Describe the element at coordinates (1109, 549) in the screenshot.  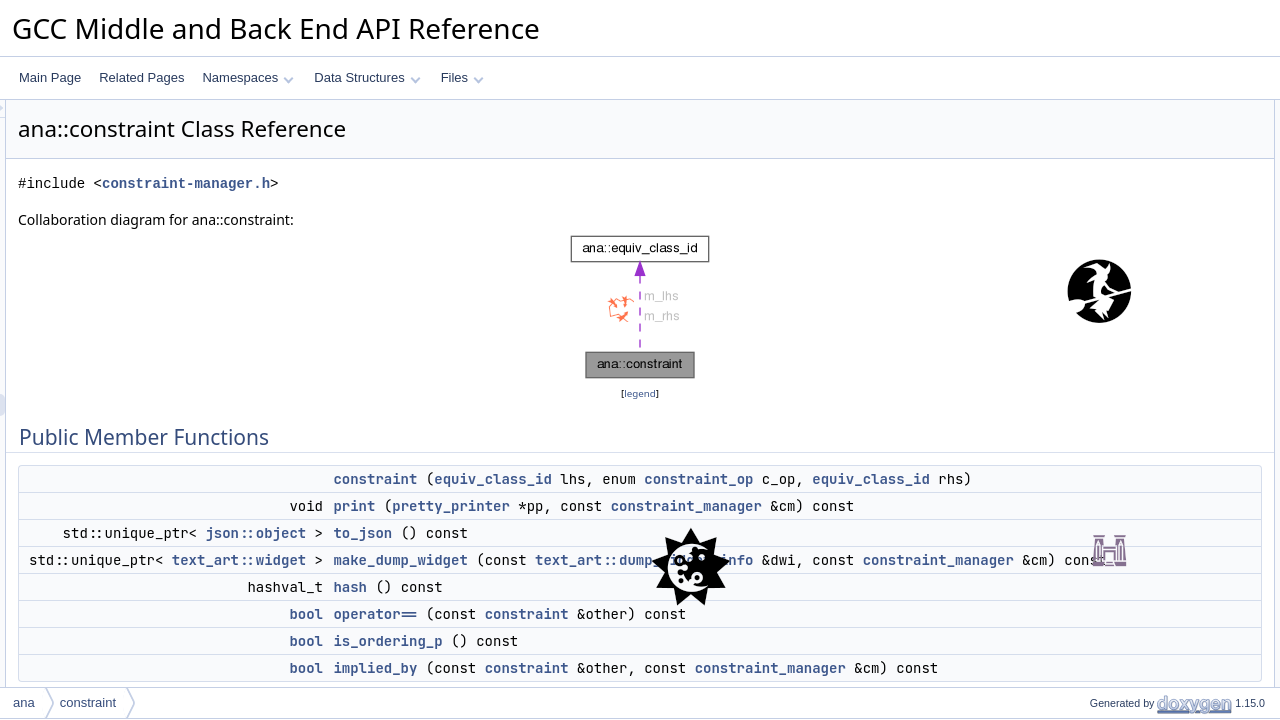
I see `access ancient egypt themed content or levels` at that location.